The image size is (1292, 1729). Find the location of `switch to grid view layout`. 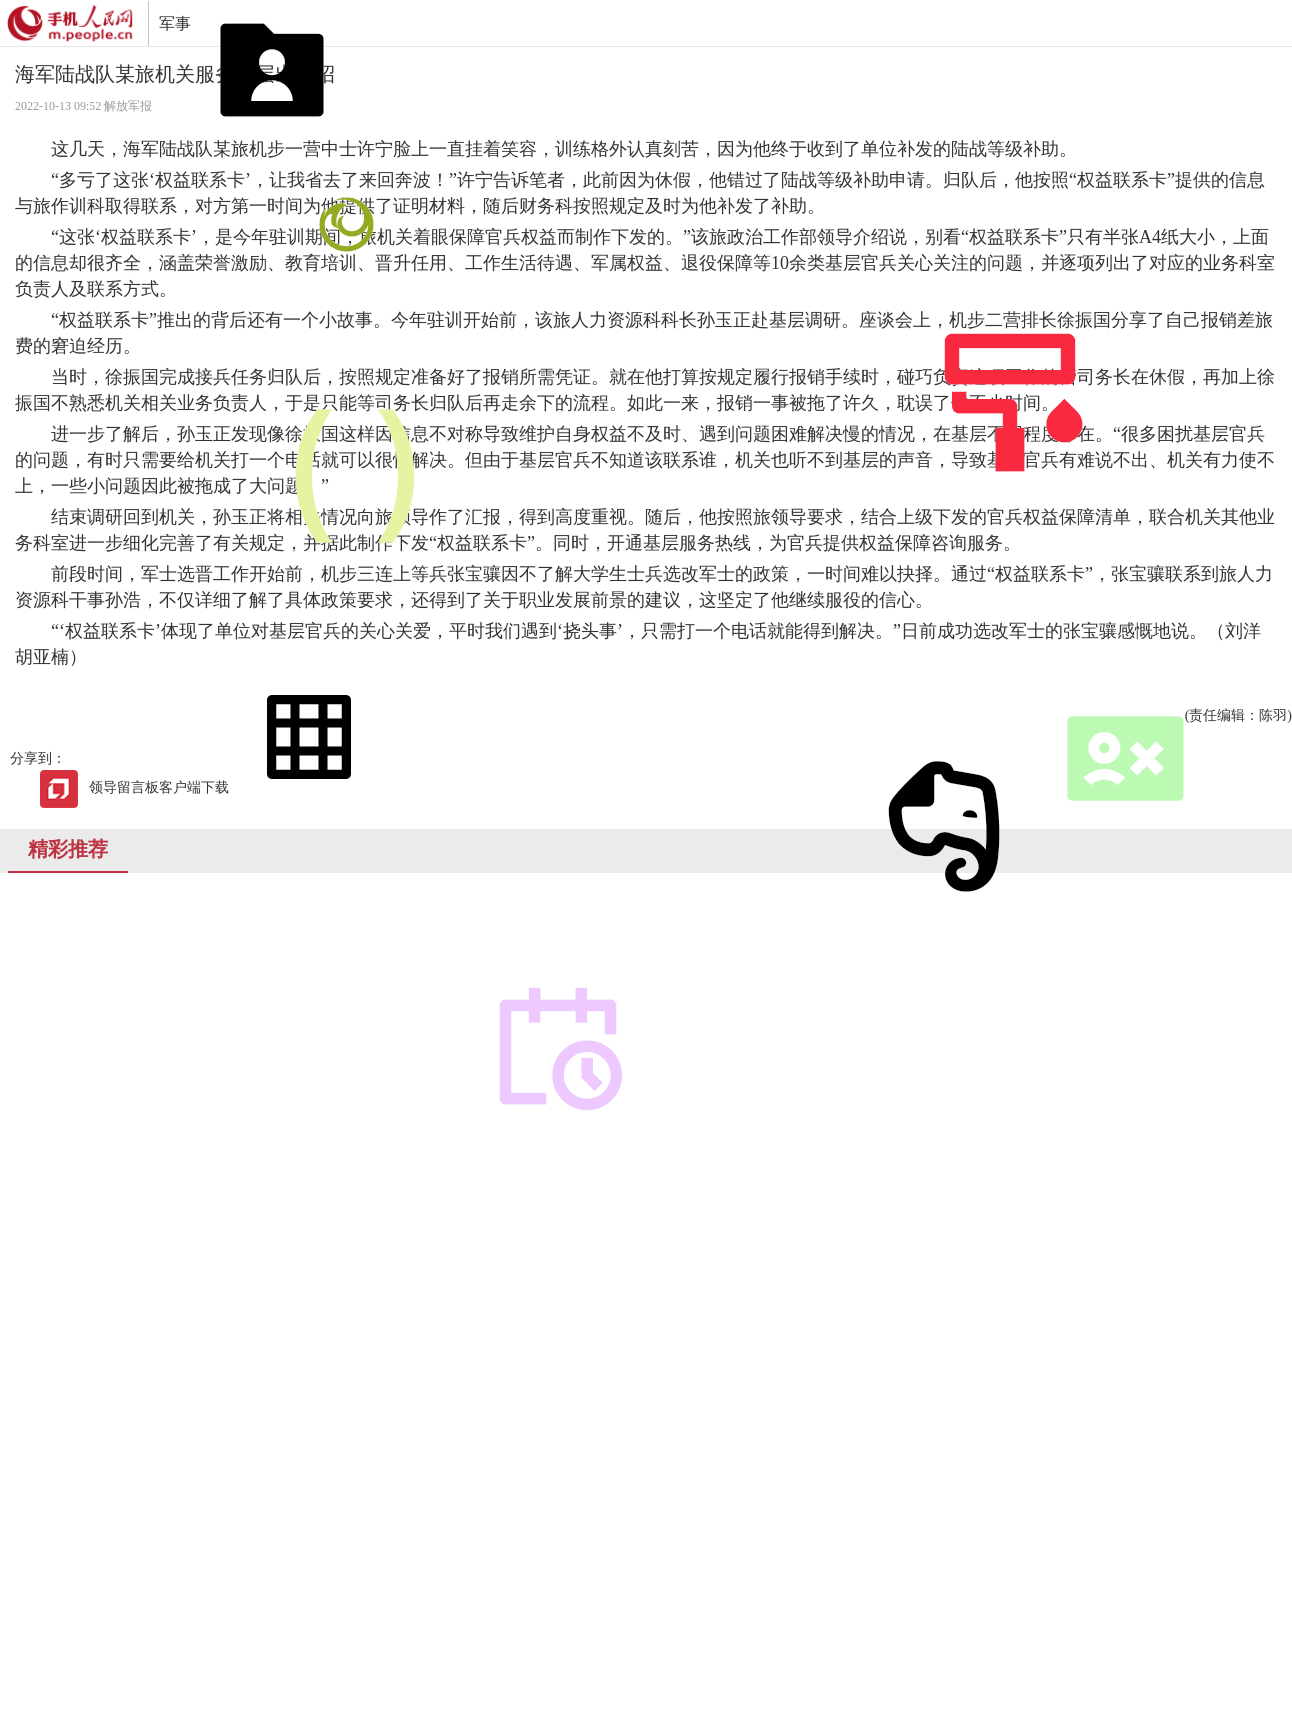

switch to grid view layout is located at coordinates (309, 737).